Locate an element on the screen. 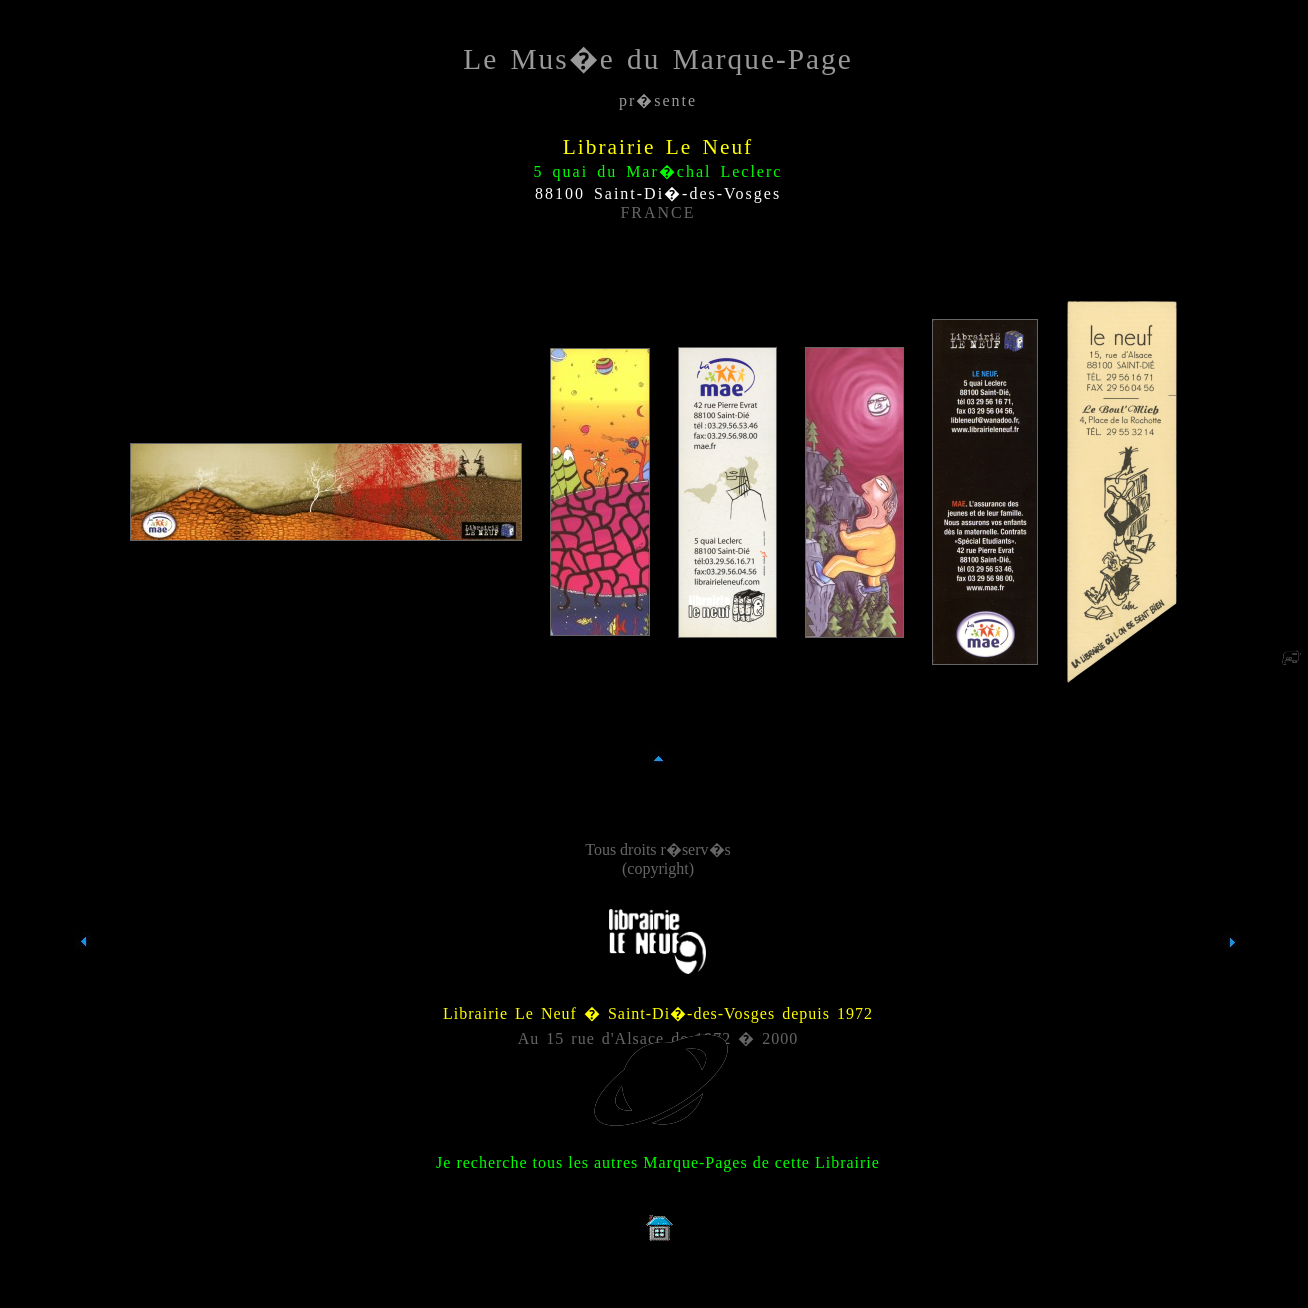 Image resolution: width=1308 pixels, height=1308 pixels. access space or astronomy-themed content is located at coordinates (662, 1082).